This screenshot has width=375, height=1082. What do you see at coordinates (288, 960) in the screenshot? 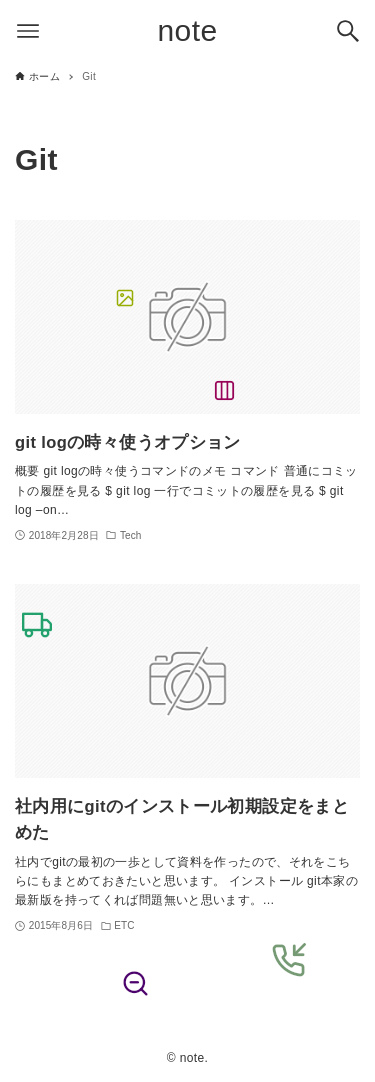
I see `incoming call indicator` at bounding box center [288, 960].